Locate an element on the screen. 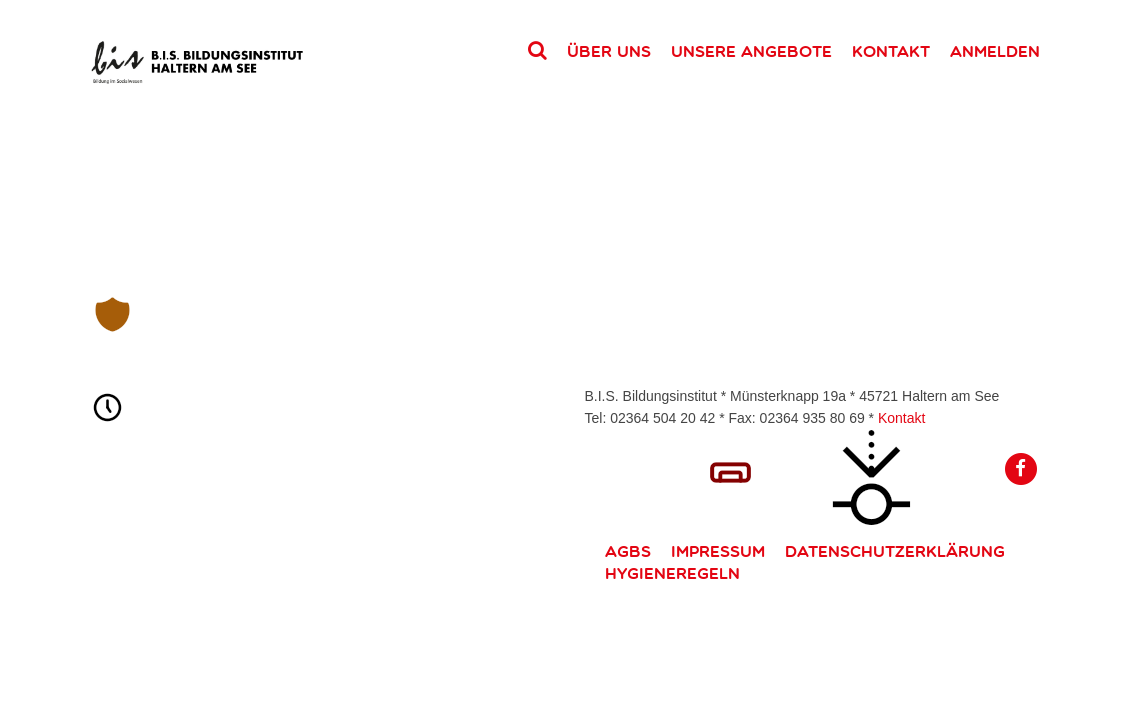 The width and height of the screenshot is (1139, 720). fetch changes from remote repository is located at coordinates (868, 477).